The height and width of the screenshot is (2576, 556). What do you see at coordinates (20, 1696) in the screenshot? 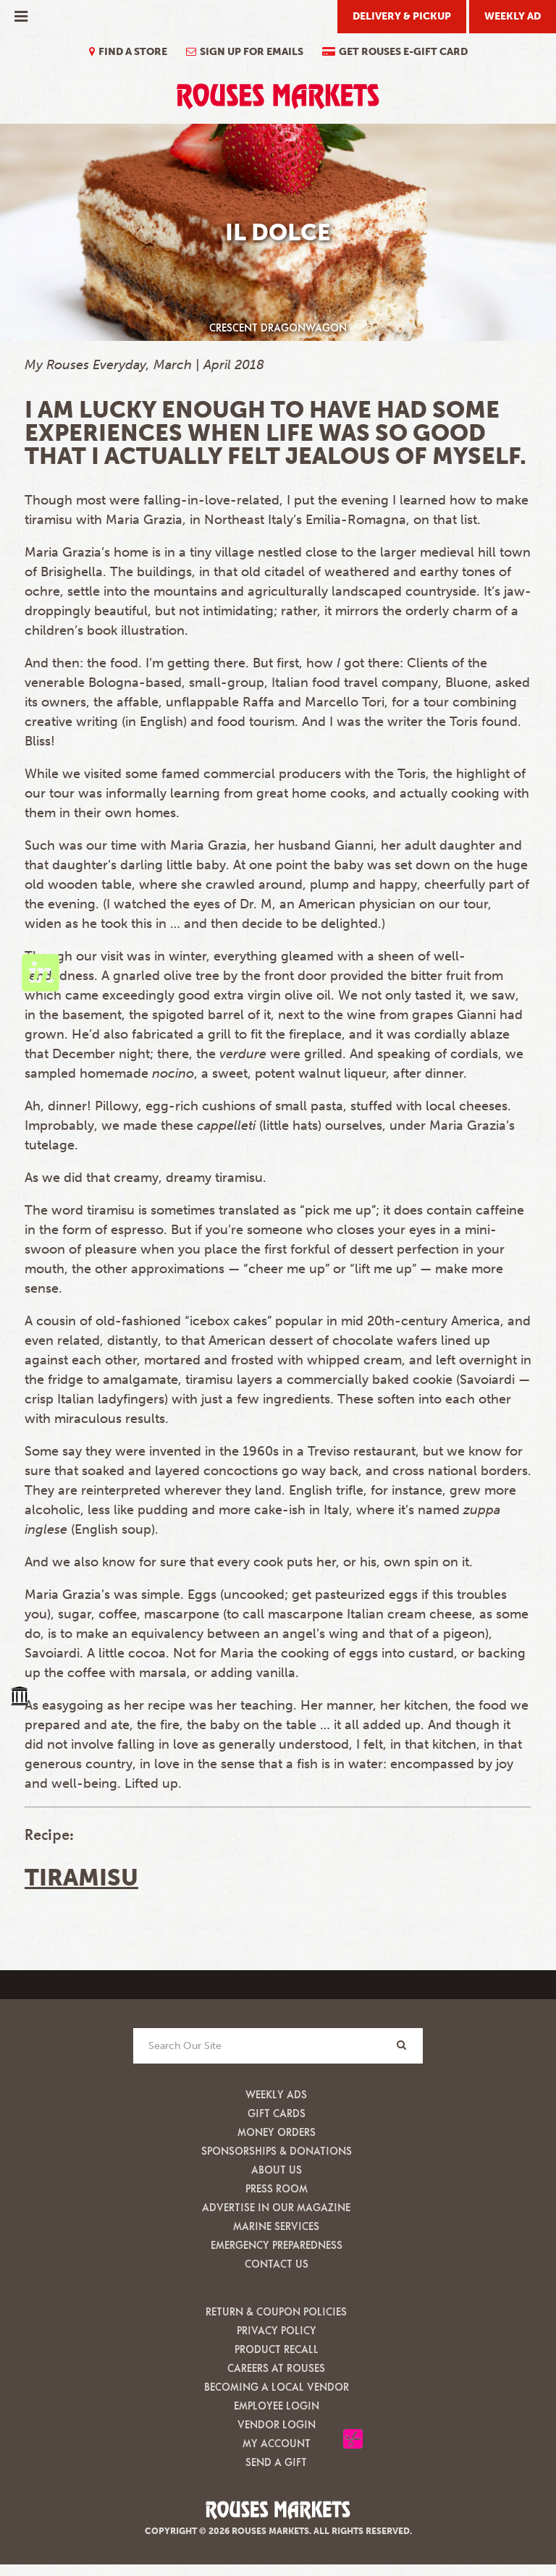
I see `visit the Internet Archive website` at bounding box center [20, 1696].